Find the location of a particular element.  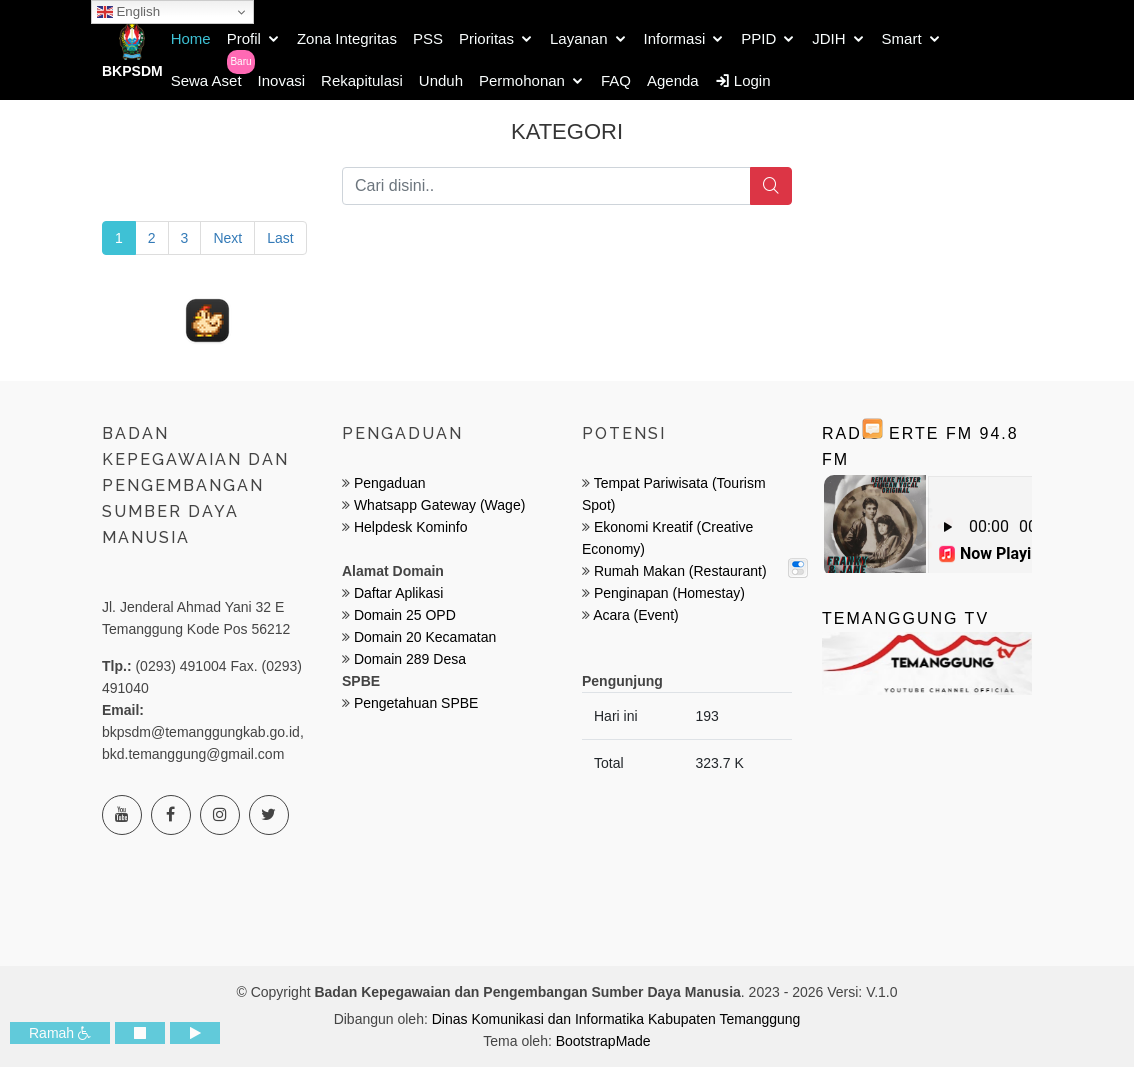

open system tweaks or settings customization is located at coordinates (798, 568).